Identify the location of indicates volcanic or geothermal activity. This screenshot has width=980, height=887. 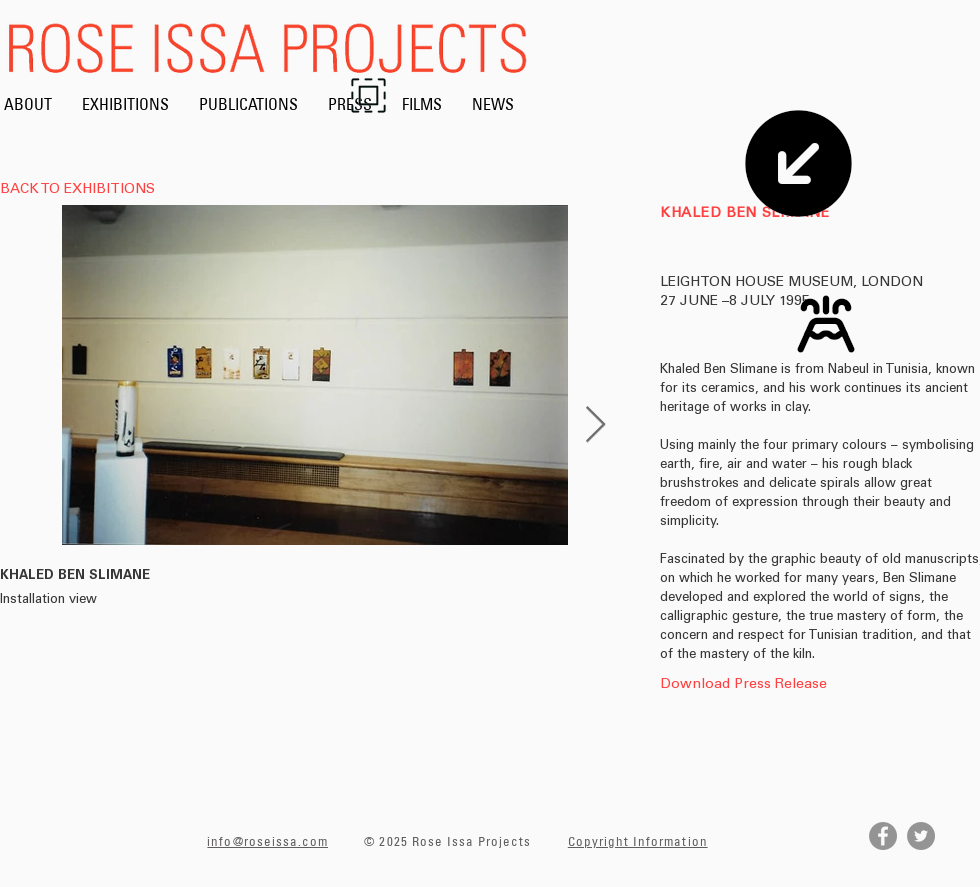
(826, 324).